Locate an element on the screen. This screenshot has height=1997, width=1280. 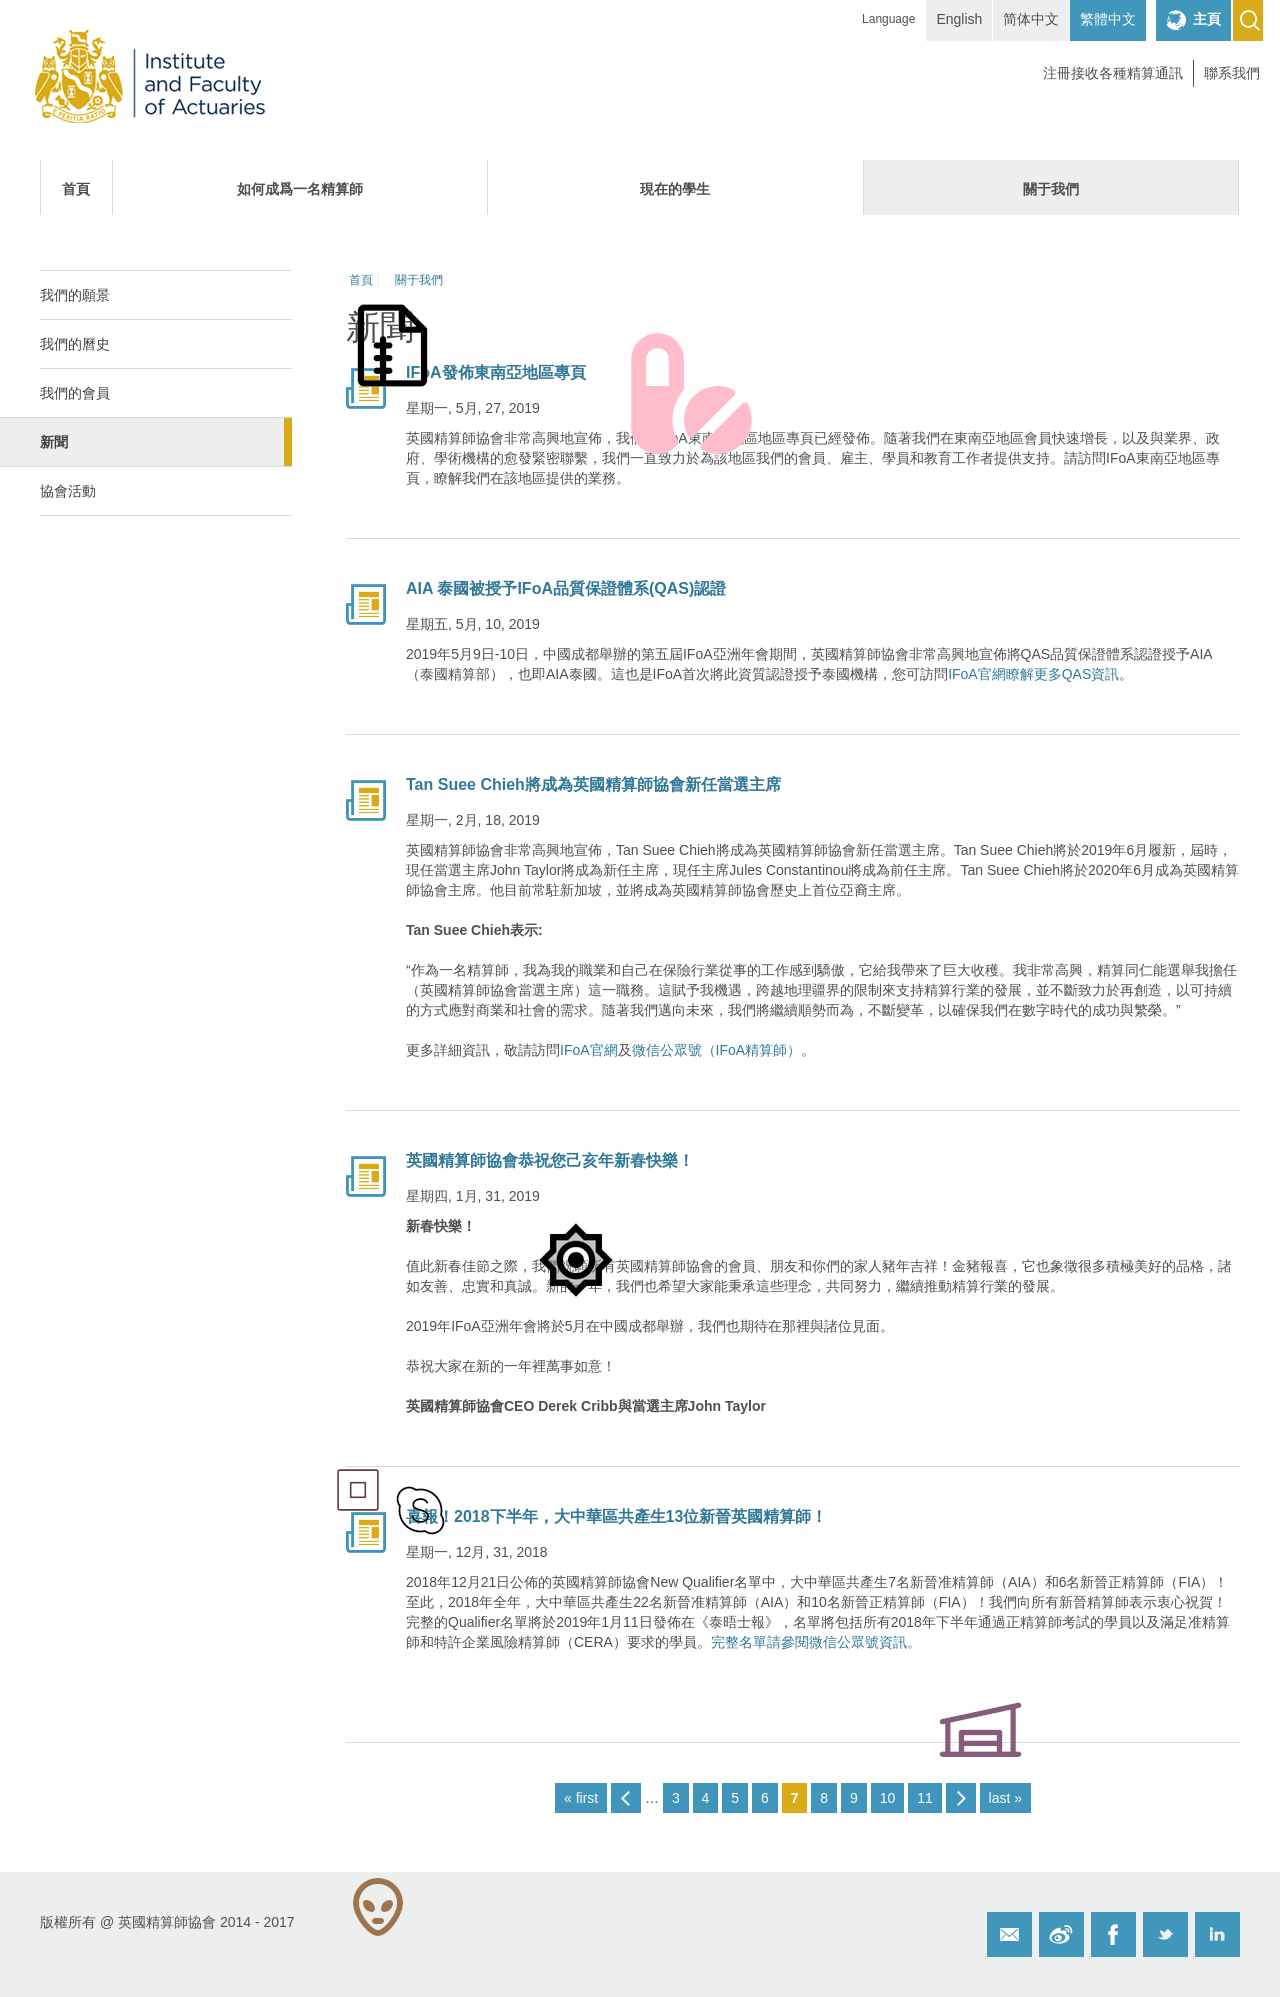
view or access sci-fi themed content is located at coordinates (378, 1907).